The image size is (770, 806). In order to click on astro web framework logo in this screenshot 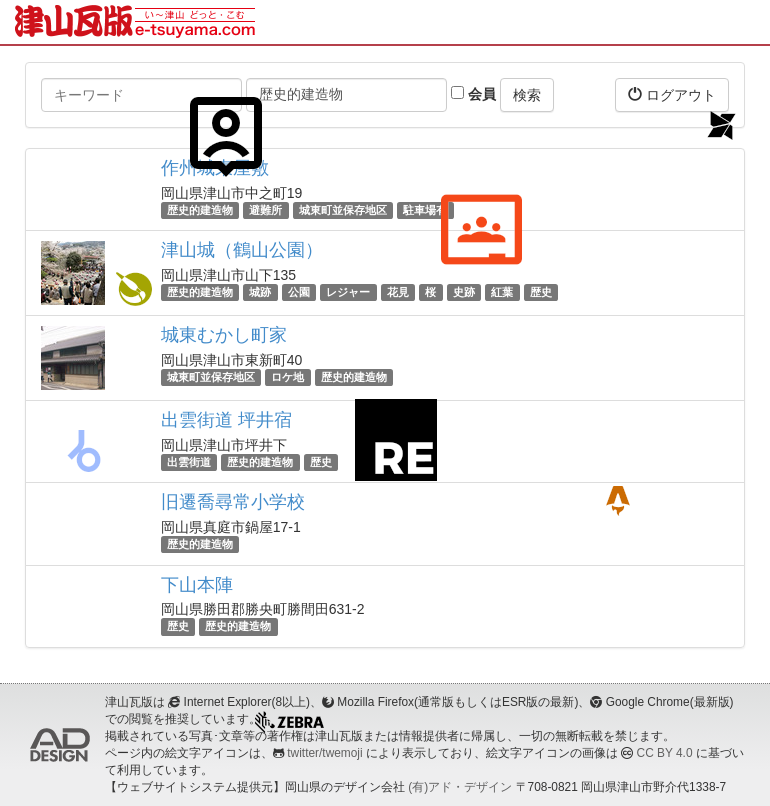, I will do `click(618, 501)`.